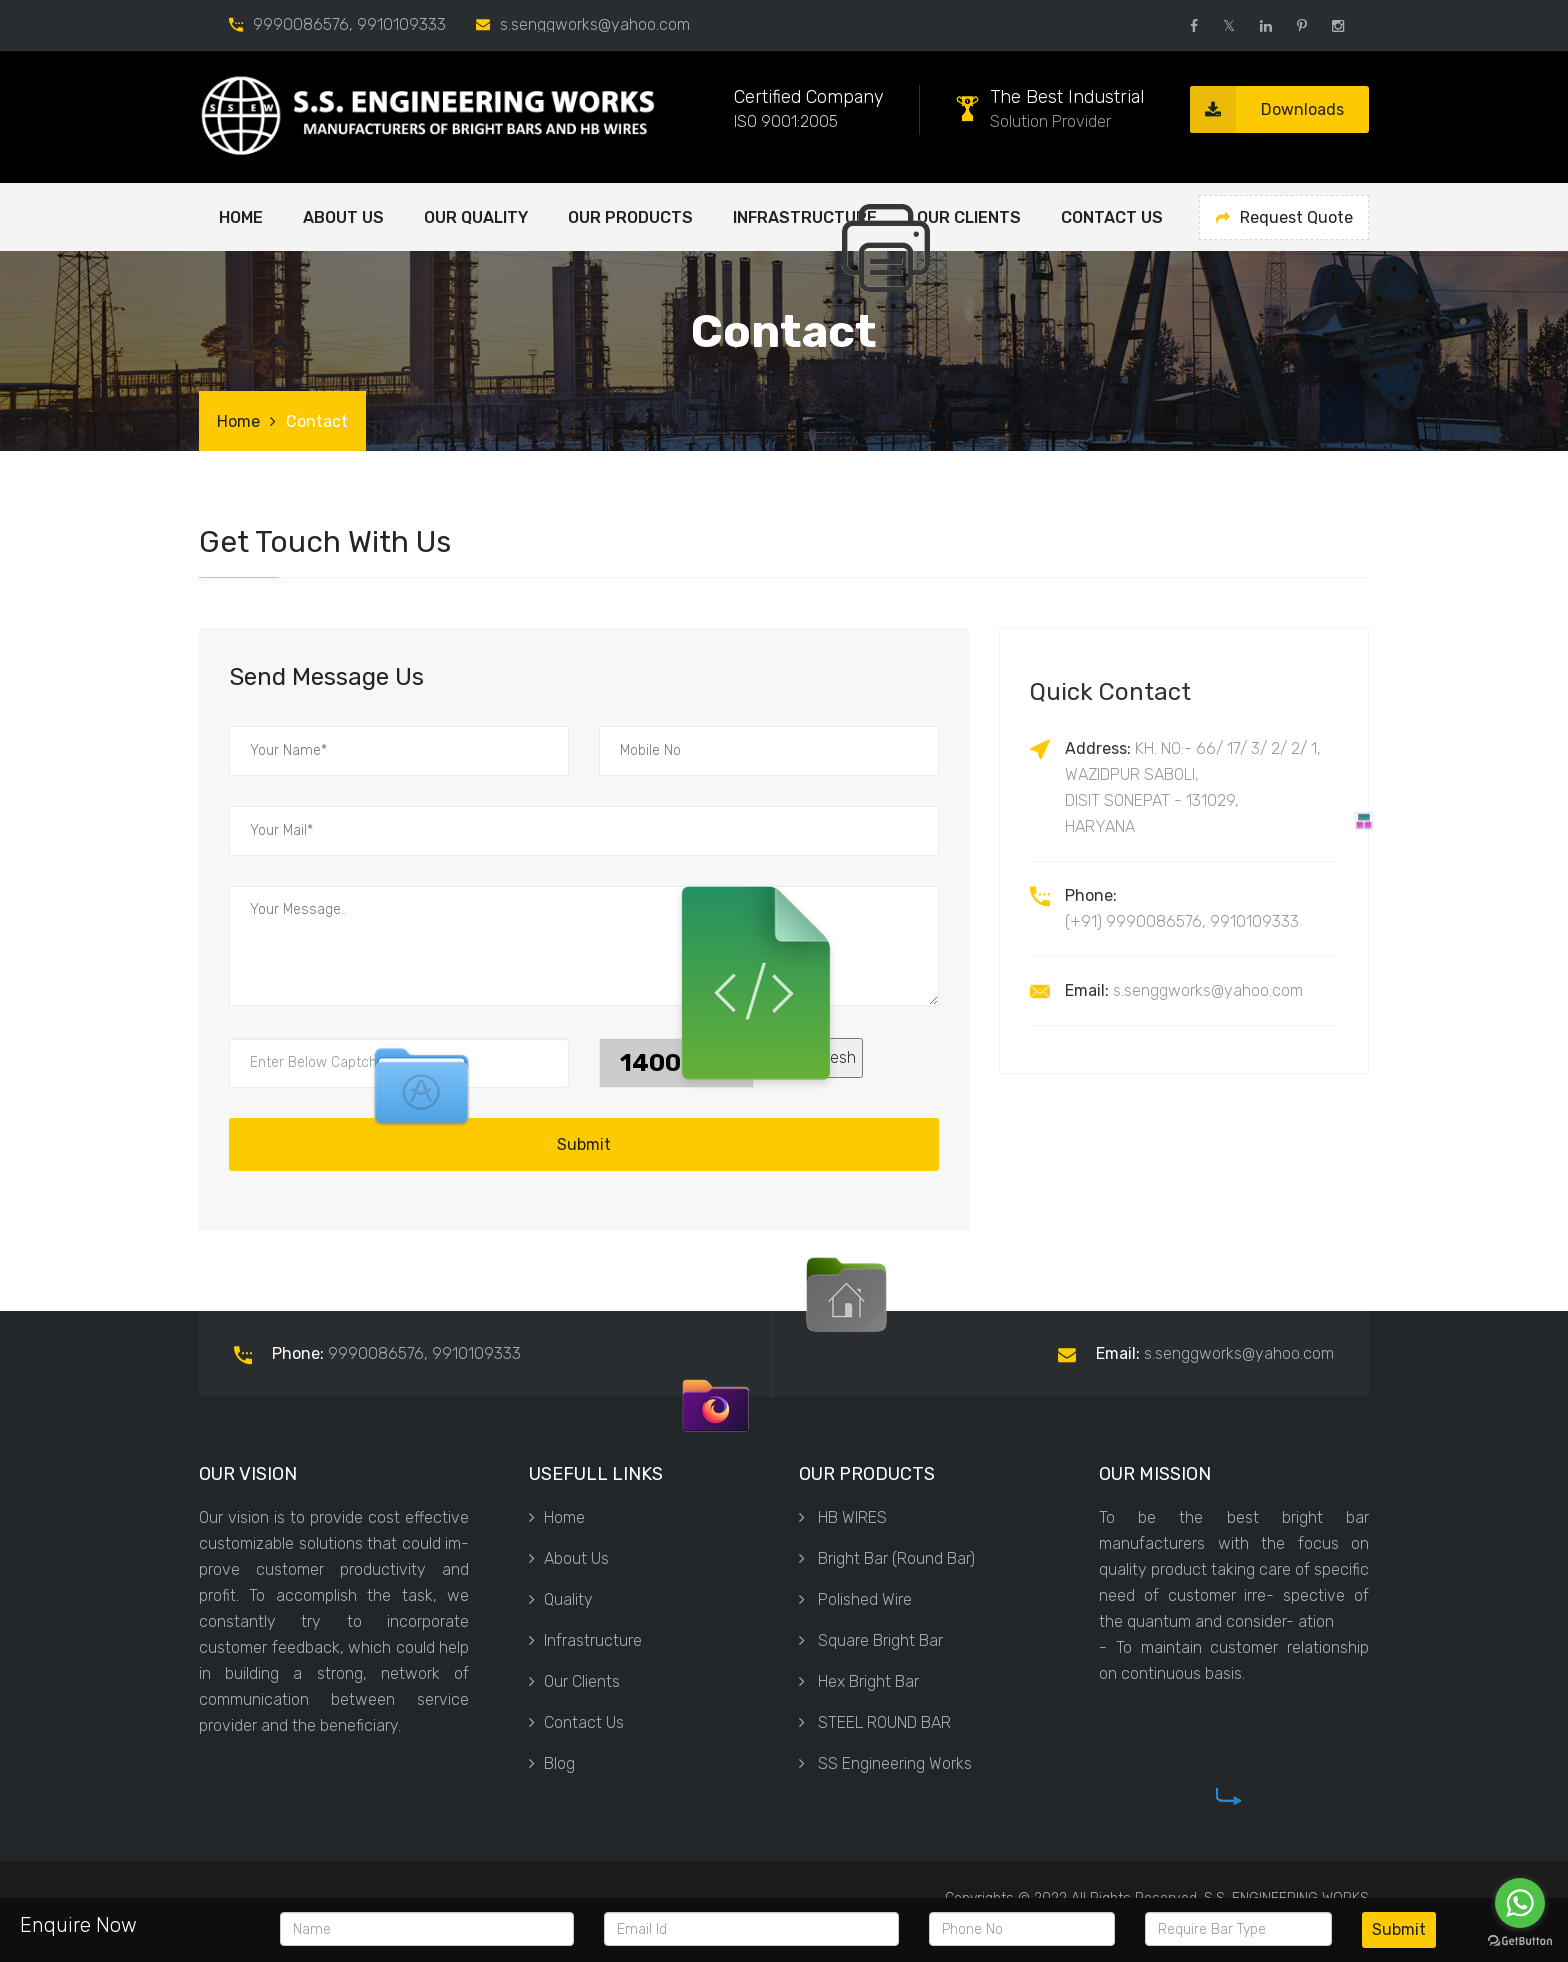 The image size is (1568, 1962). I want to click on a qt resource file used in nokia/qt development, so click(756, 987).